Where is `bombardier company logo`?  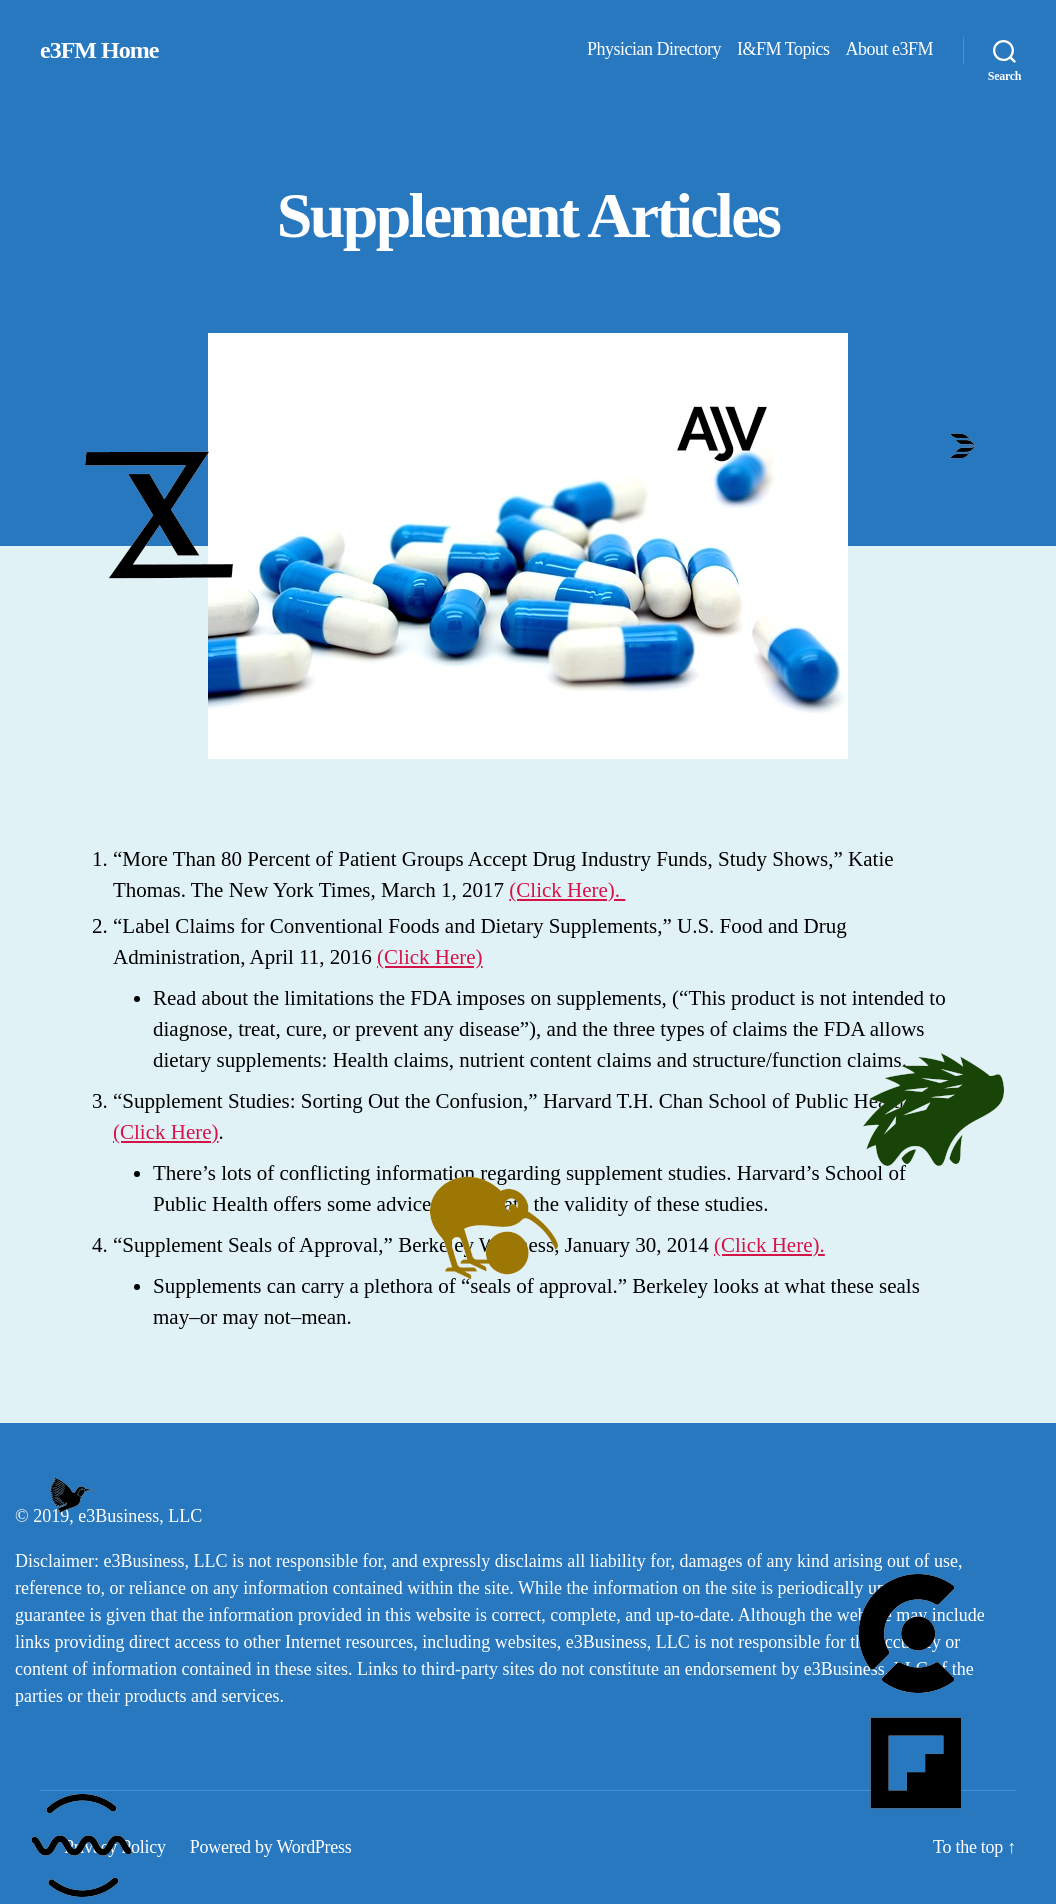
bombardier company logo is located at coordinates (963, 446).